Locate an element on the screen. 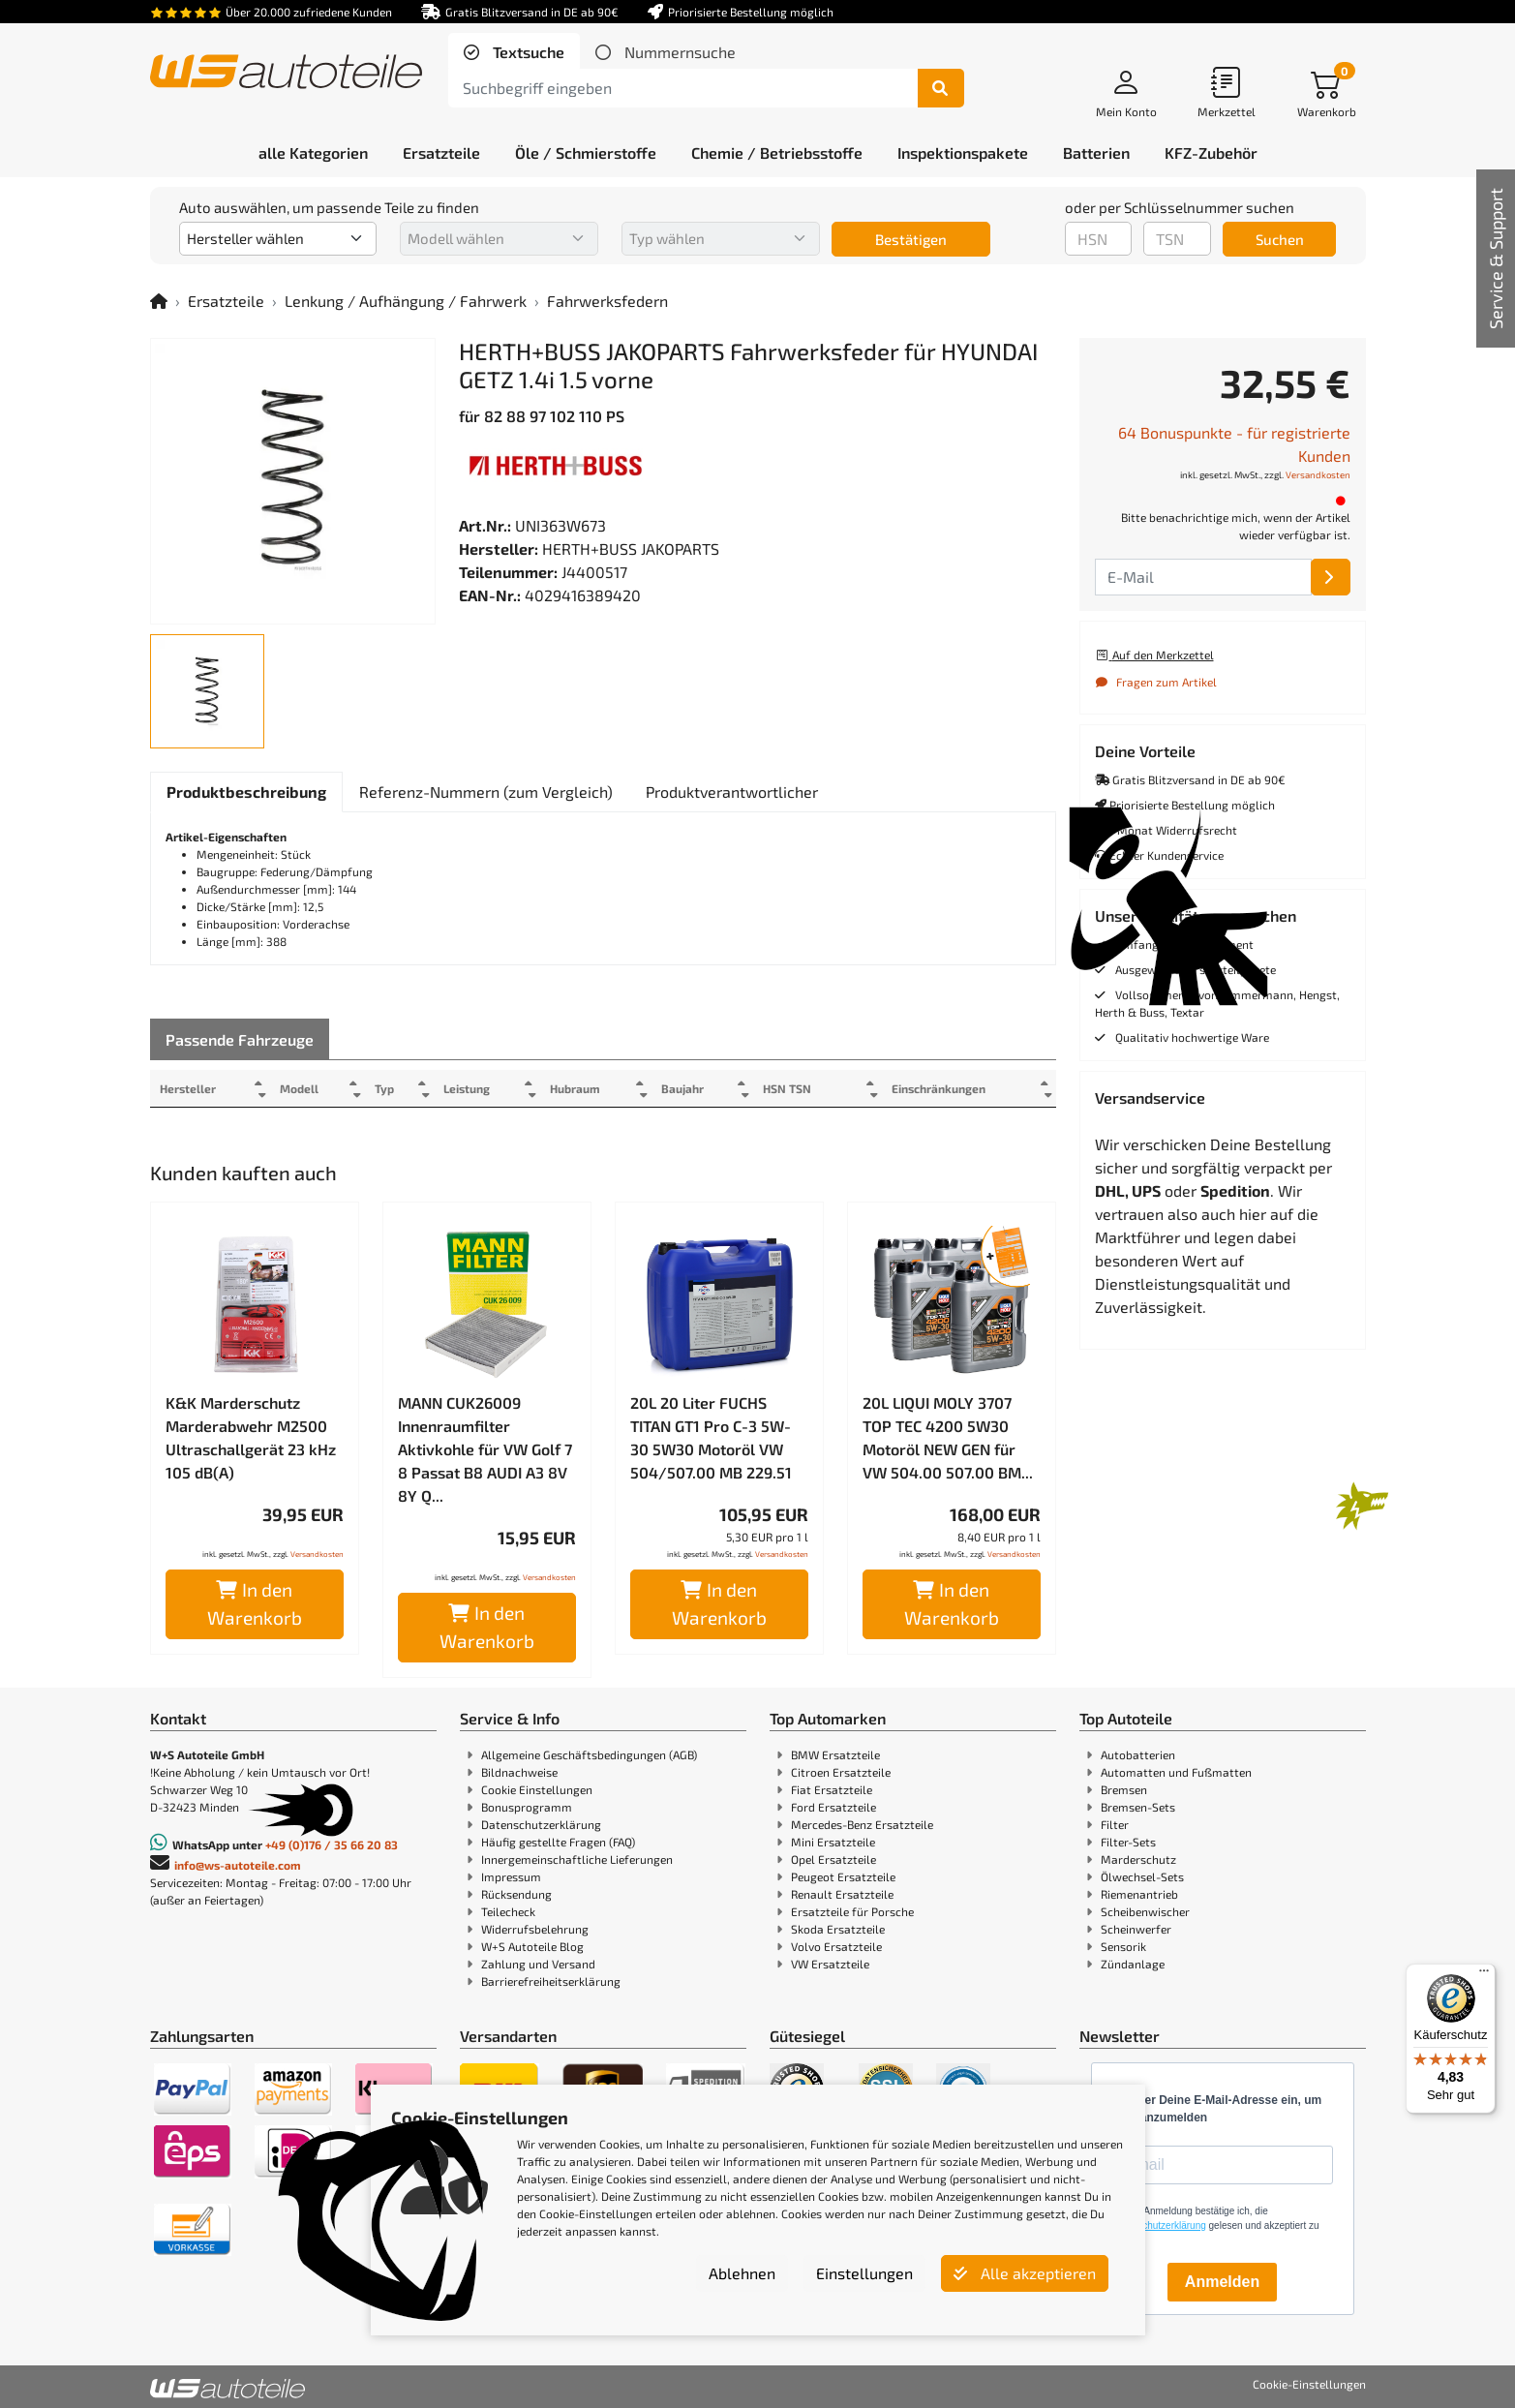 This screenshot has width=1515, height=2408. indicates amputation or limb loss in a medical game context is located at coordinates (1168, 906).